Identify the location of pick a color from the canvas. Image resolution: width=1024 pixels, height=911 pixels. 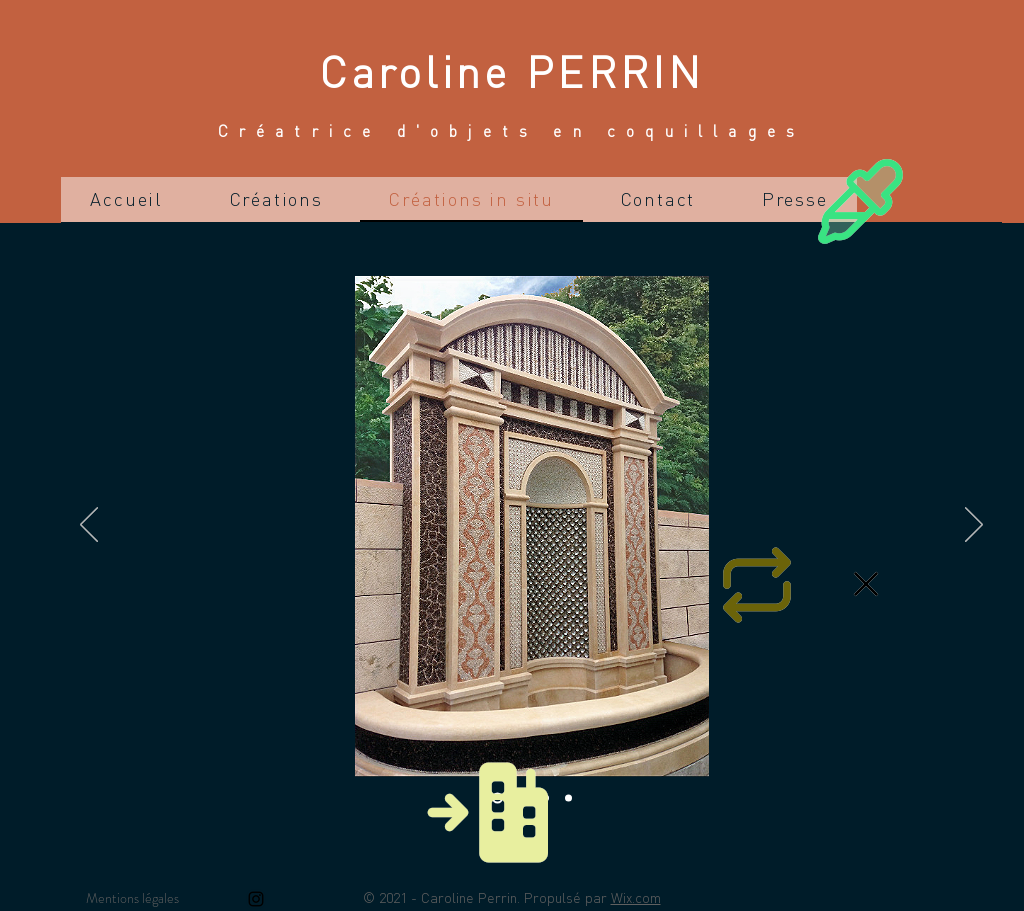
(860, 201).